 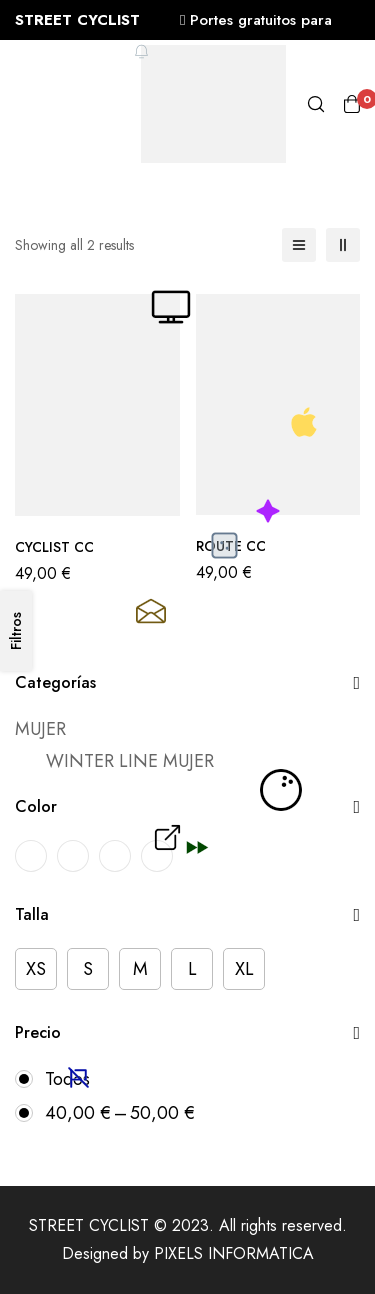 I want to click on skip to next track, so click(x=197, y=847).